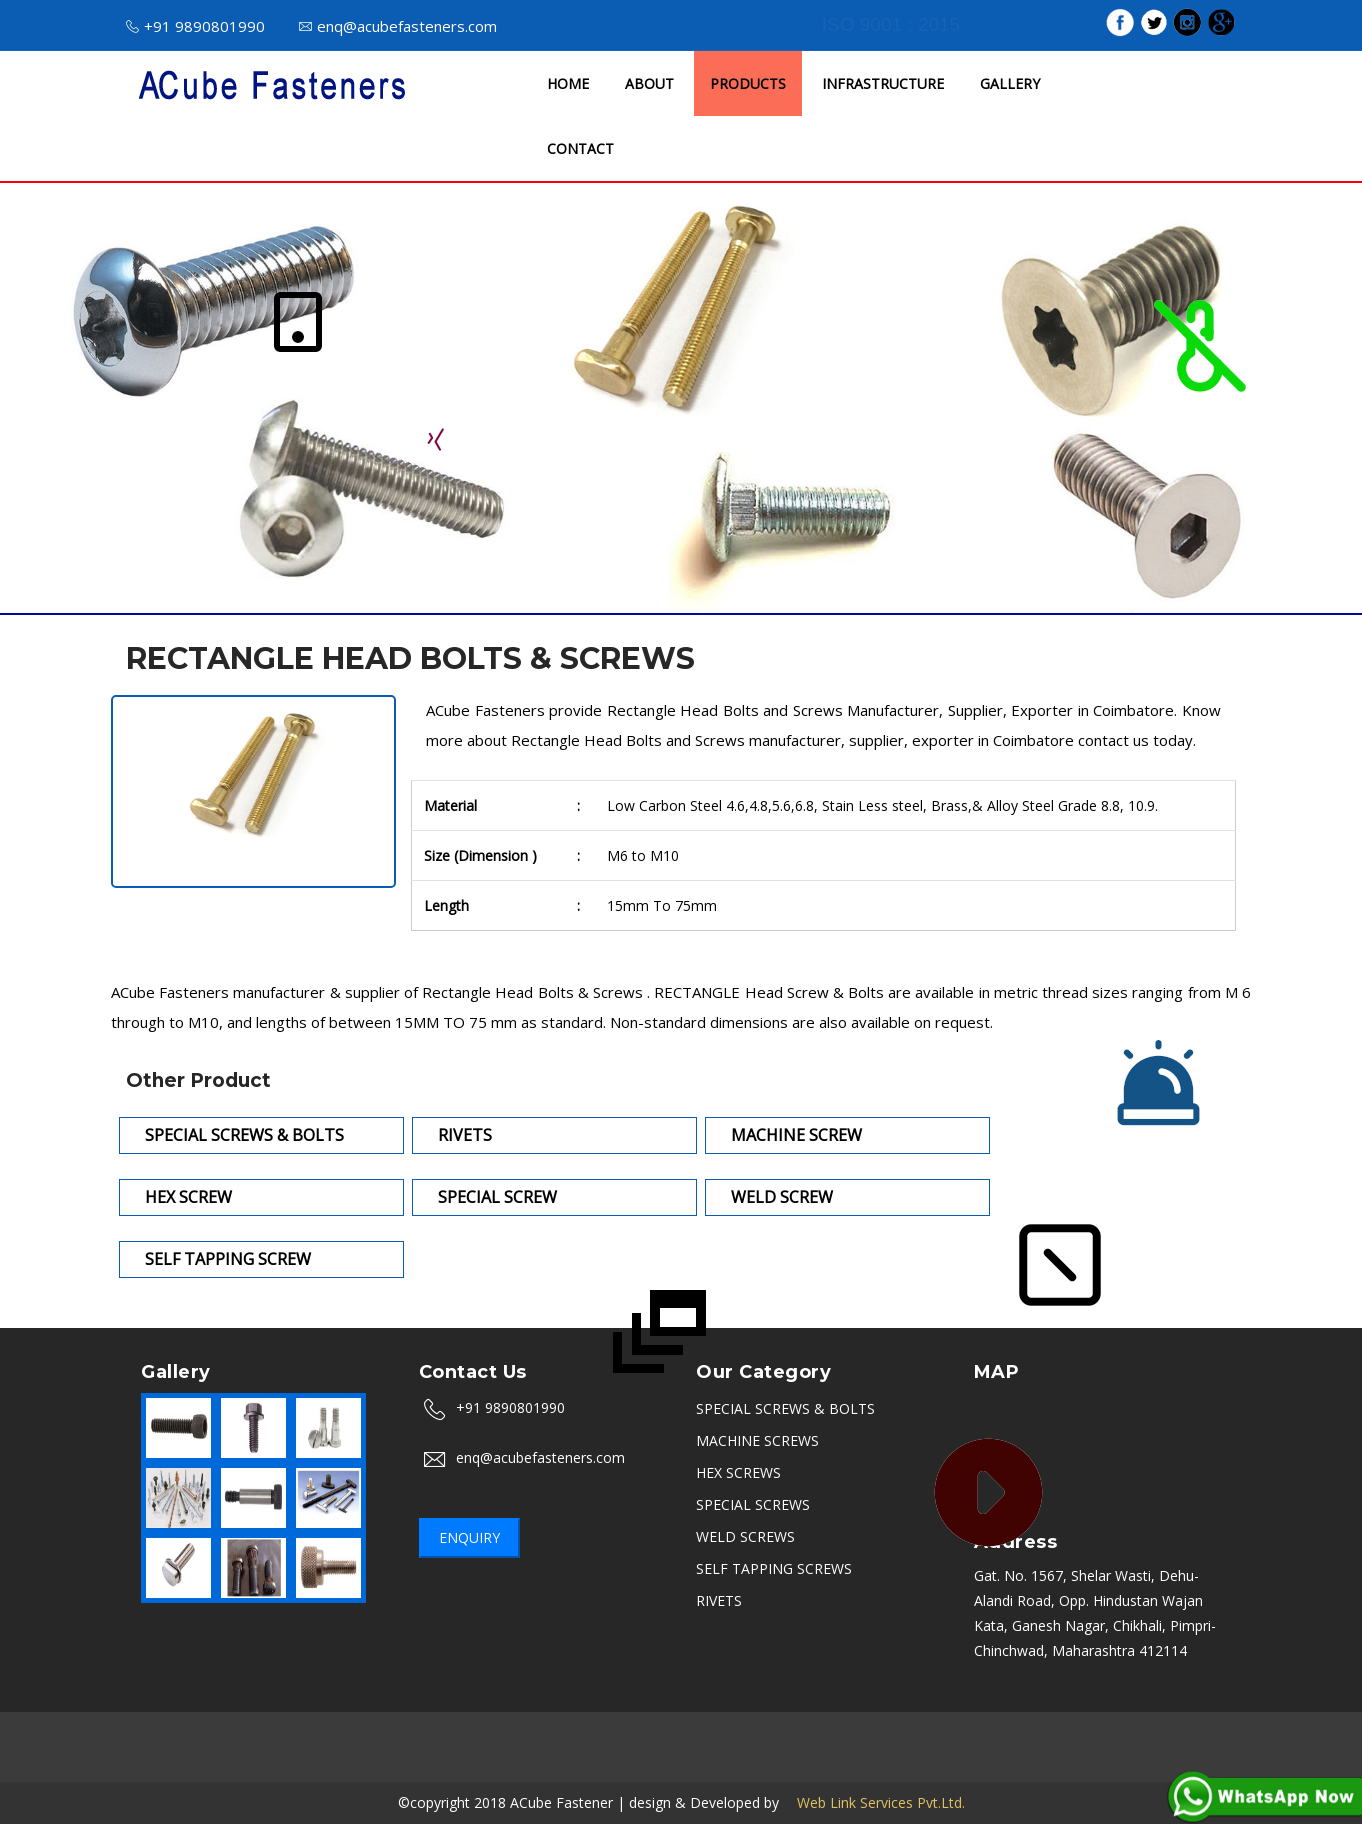 This screenshot has height=1824, width=1362. I want to click on indicates an active alert or emergency notification, so click(1158, 1090).